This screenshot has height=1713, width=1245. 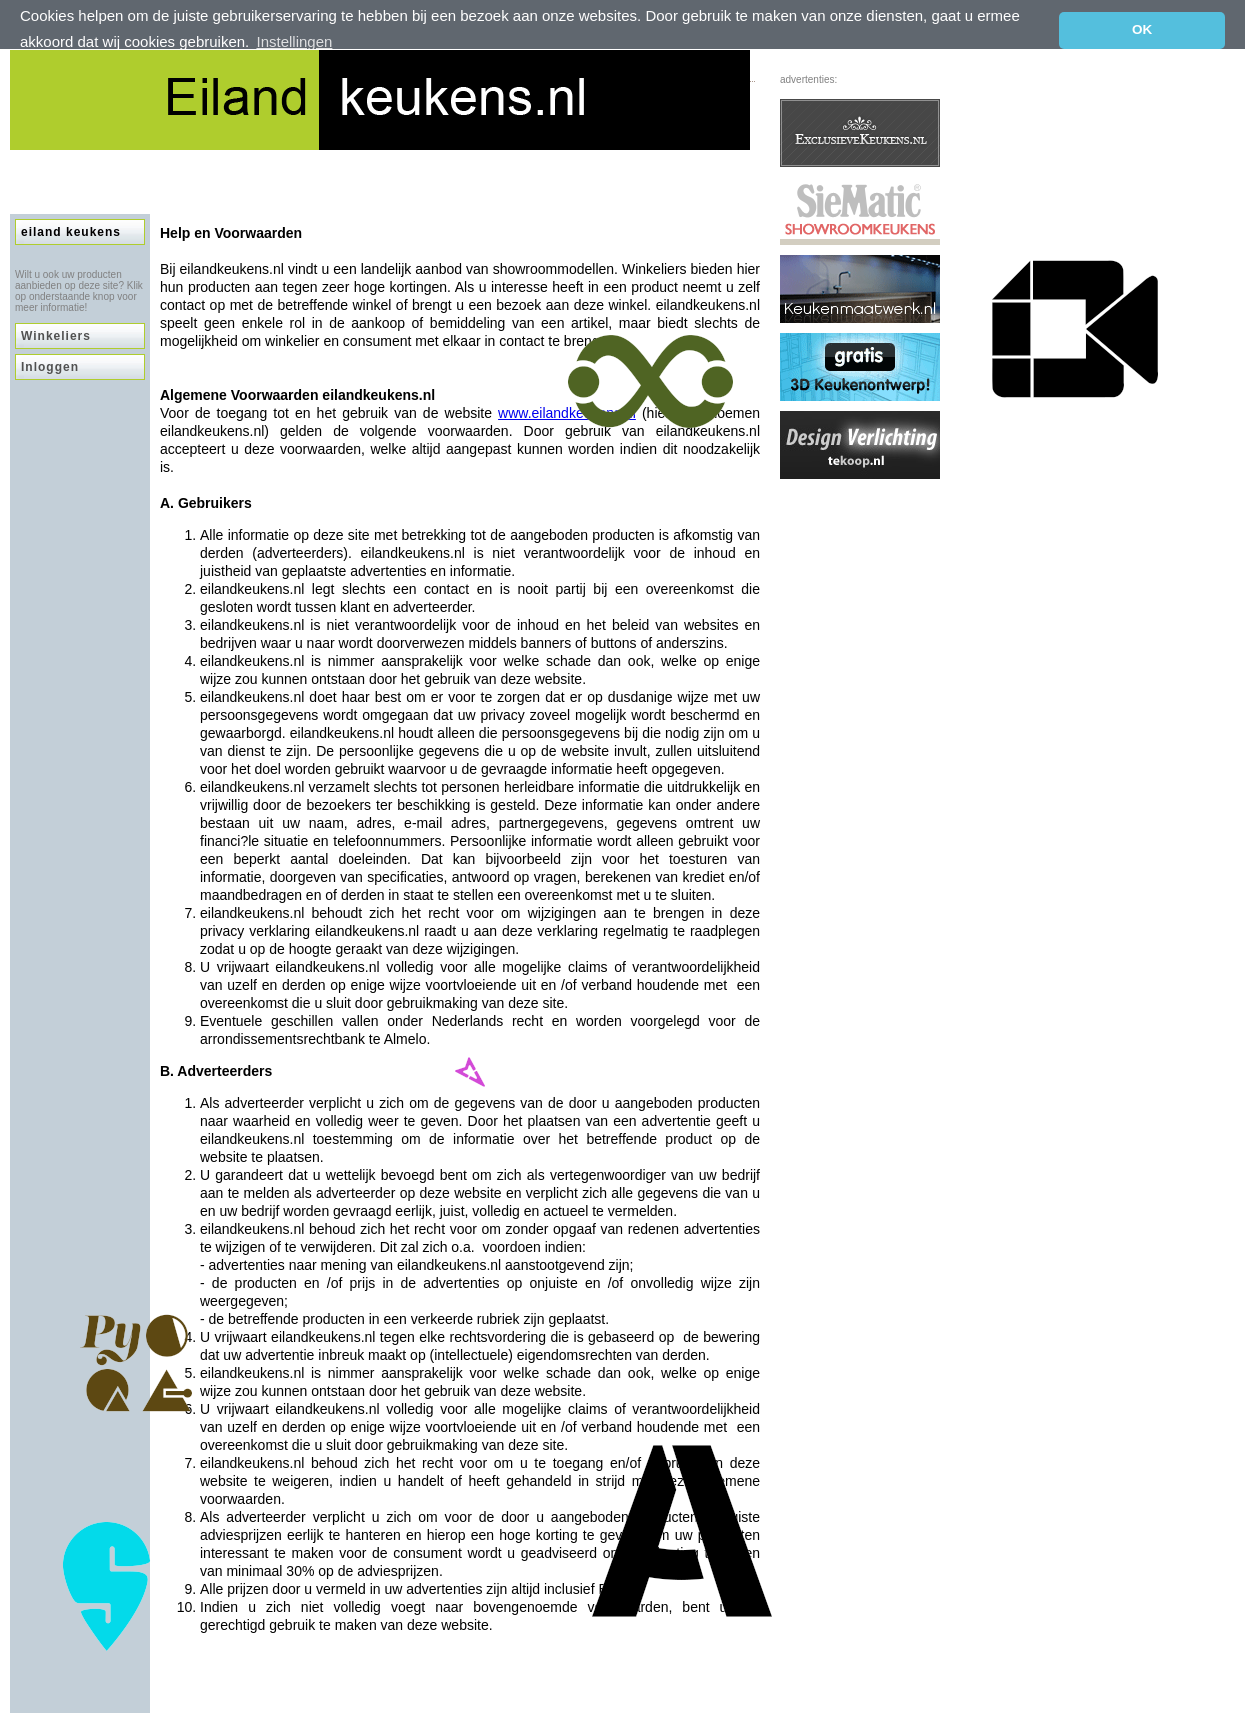 What do you see at coordinates (650, 381) in the screenshot?
I see `immer library logo` at bounding box center [650, 381].